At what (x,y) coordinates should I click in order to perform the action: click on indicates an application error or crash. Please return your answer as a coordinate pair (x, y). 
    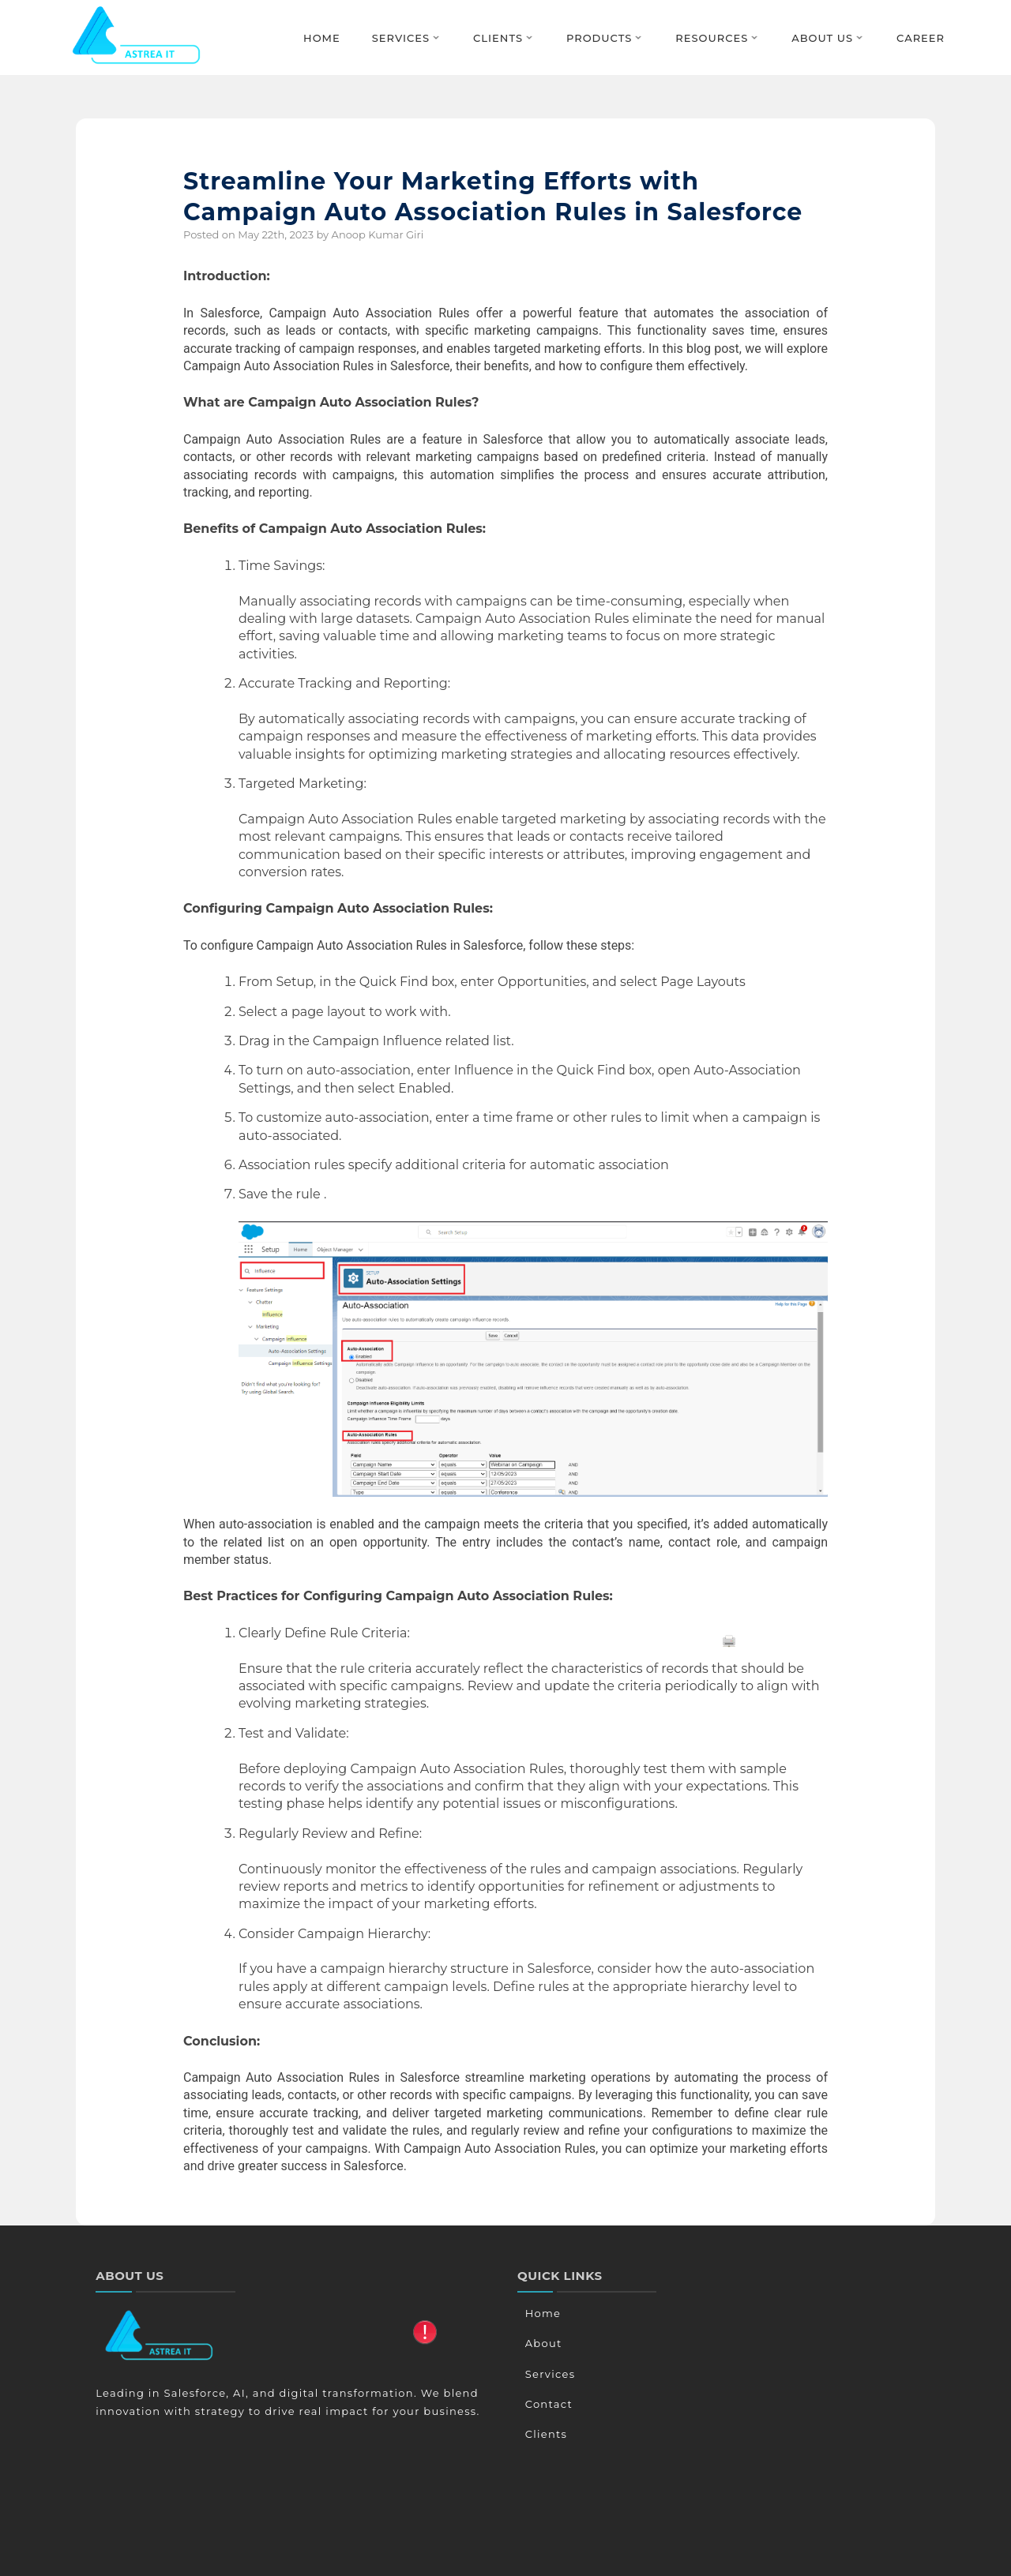
    Looking at the image, I should click on (425, 2332).